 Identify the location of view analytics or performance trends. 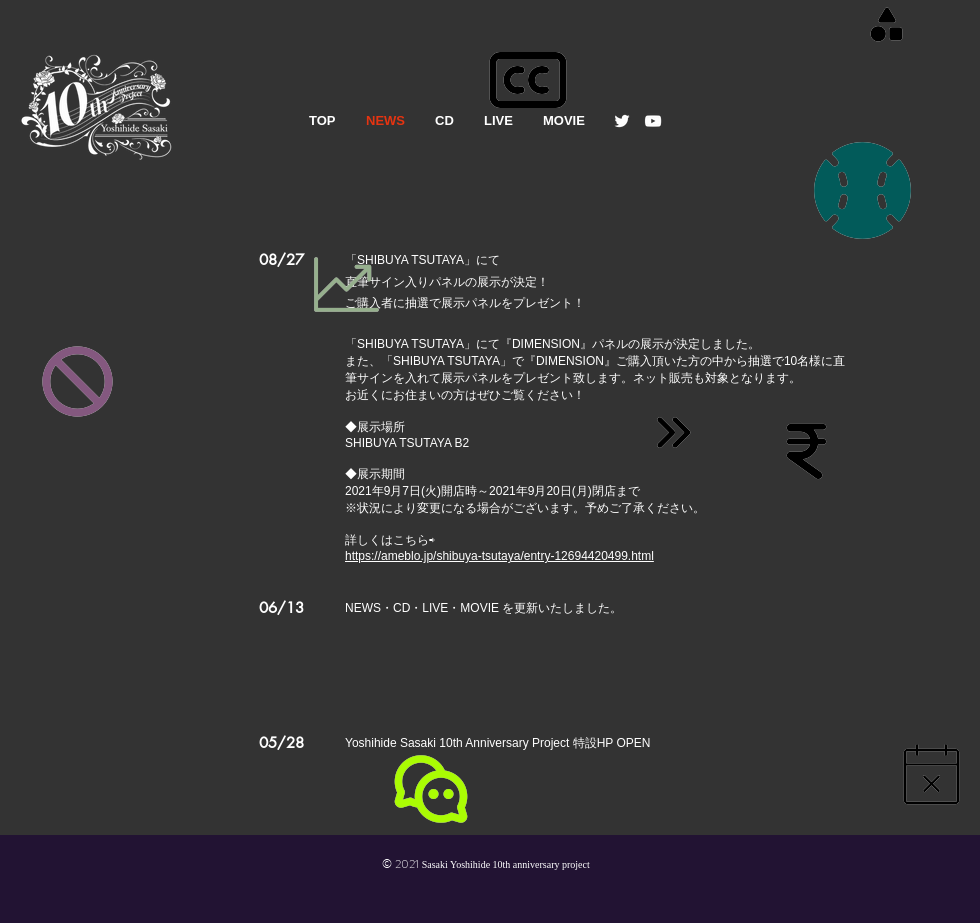
(346, 284).